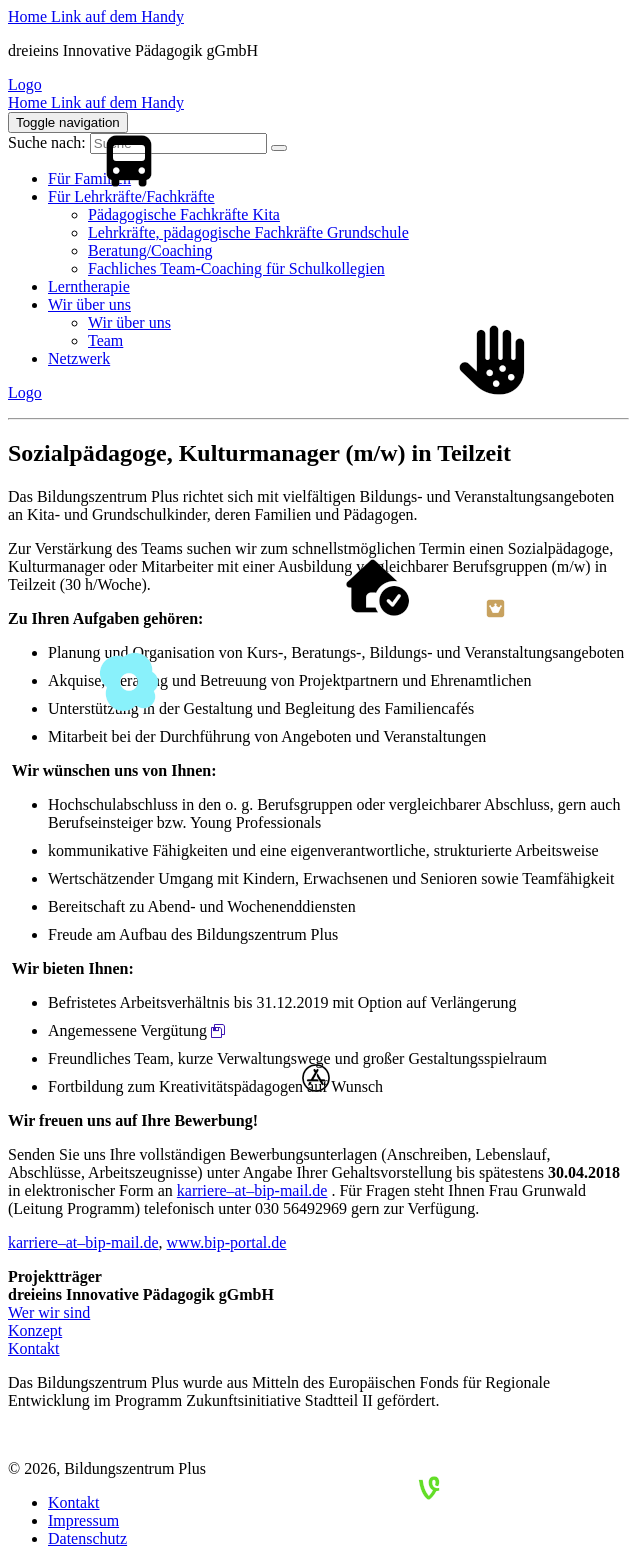 This screenshot has height=1564, width=637. What do you see at coordinates (316, 1078) in the screenshot?
I see `open the Apple App Store` at bounding box center [316, 1078].